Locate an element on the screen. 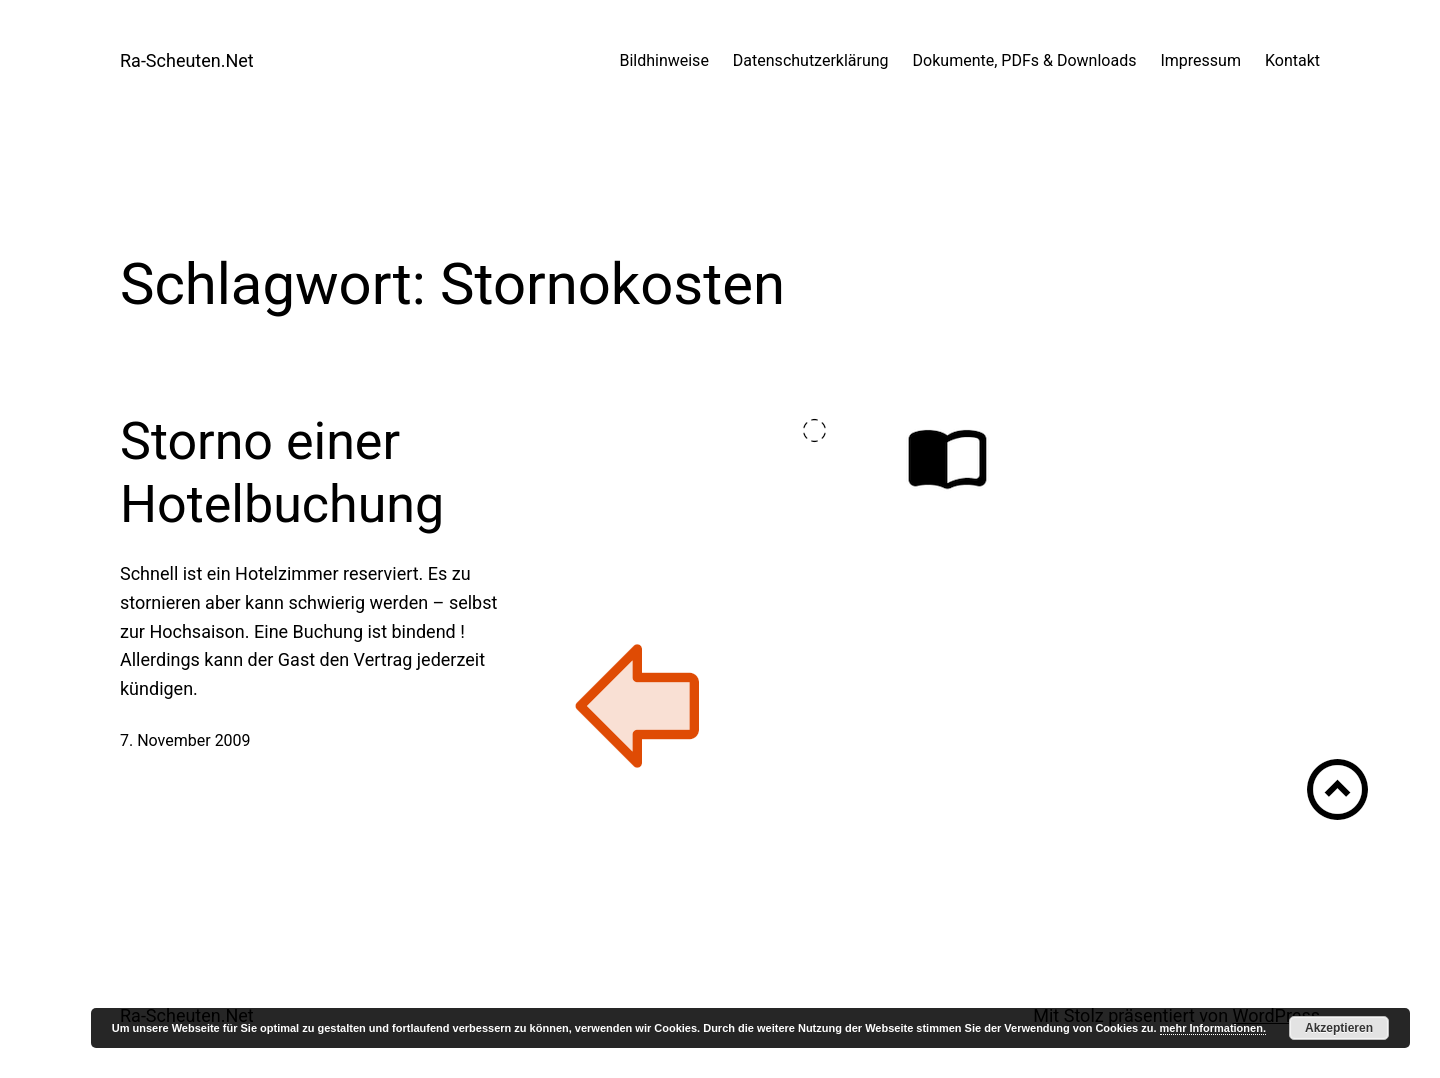 This screenshot has width=1440, height=1078. scroll up or return to top of page is located at coordinates (1337, 789).